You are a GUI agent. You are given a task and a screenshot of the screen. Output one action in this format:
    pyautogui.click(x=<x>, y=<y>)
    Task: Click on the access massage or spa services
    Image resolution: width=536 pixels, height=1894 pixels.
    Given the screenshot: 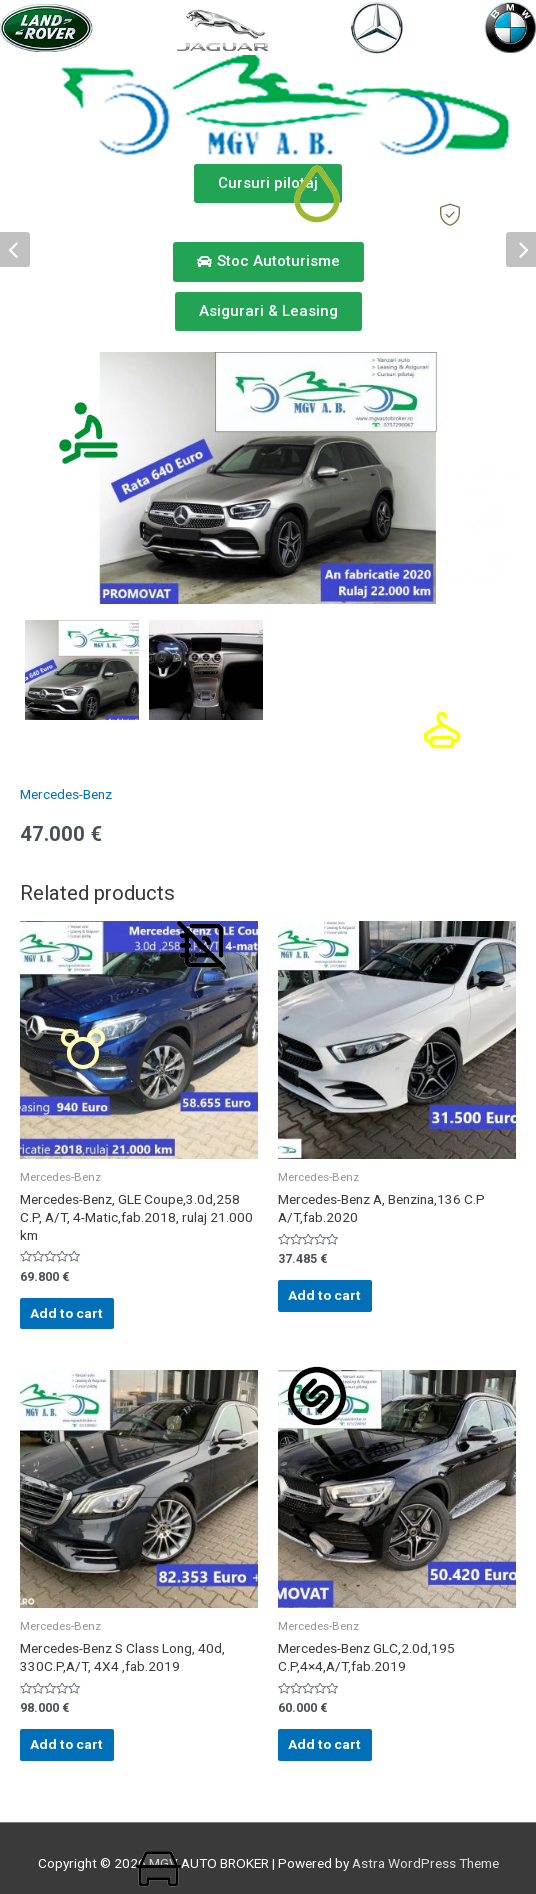 What is the action you would take?
    pyautogui.click(x=90, y=430)
    